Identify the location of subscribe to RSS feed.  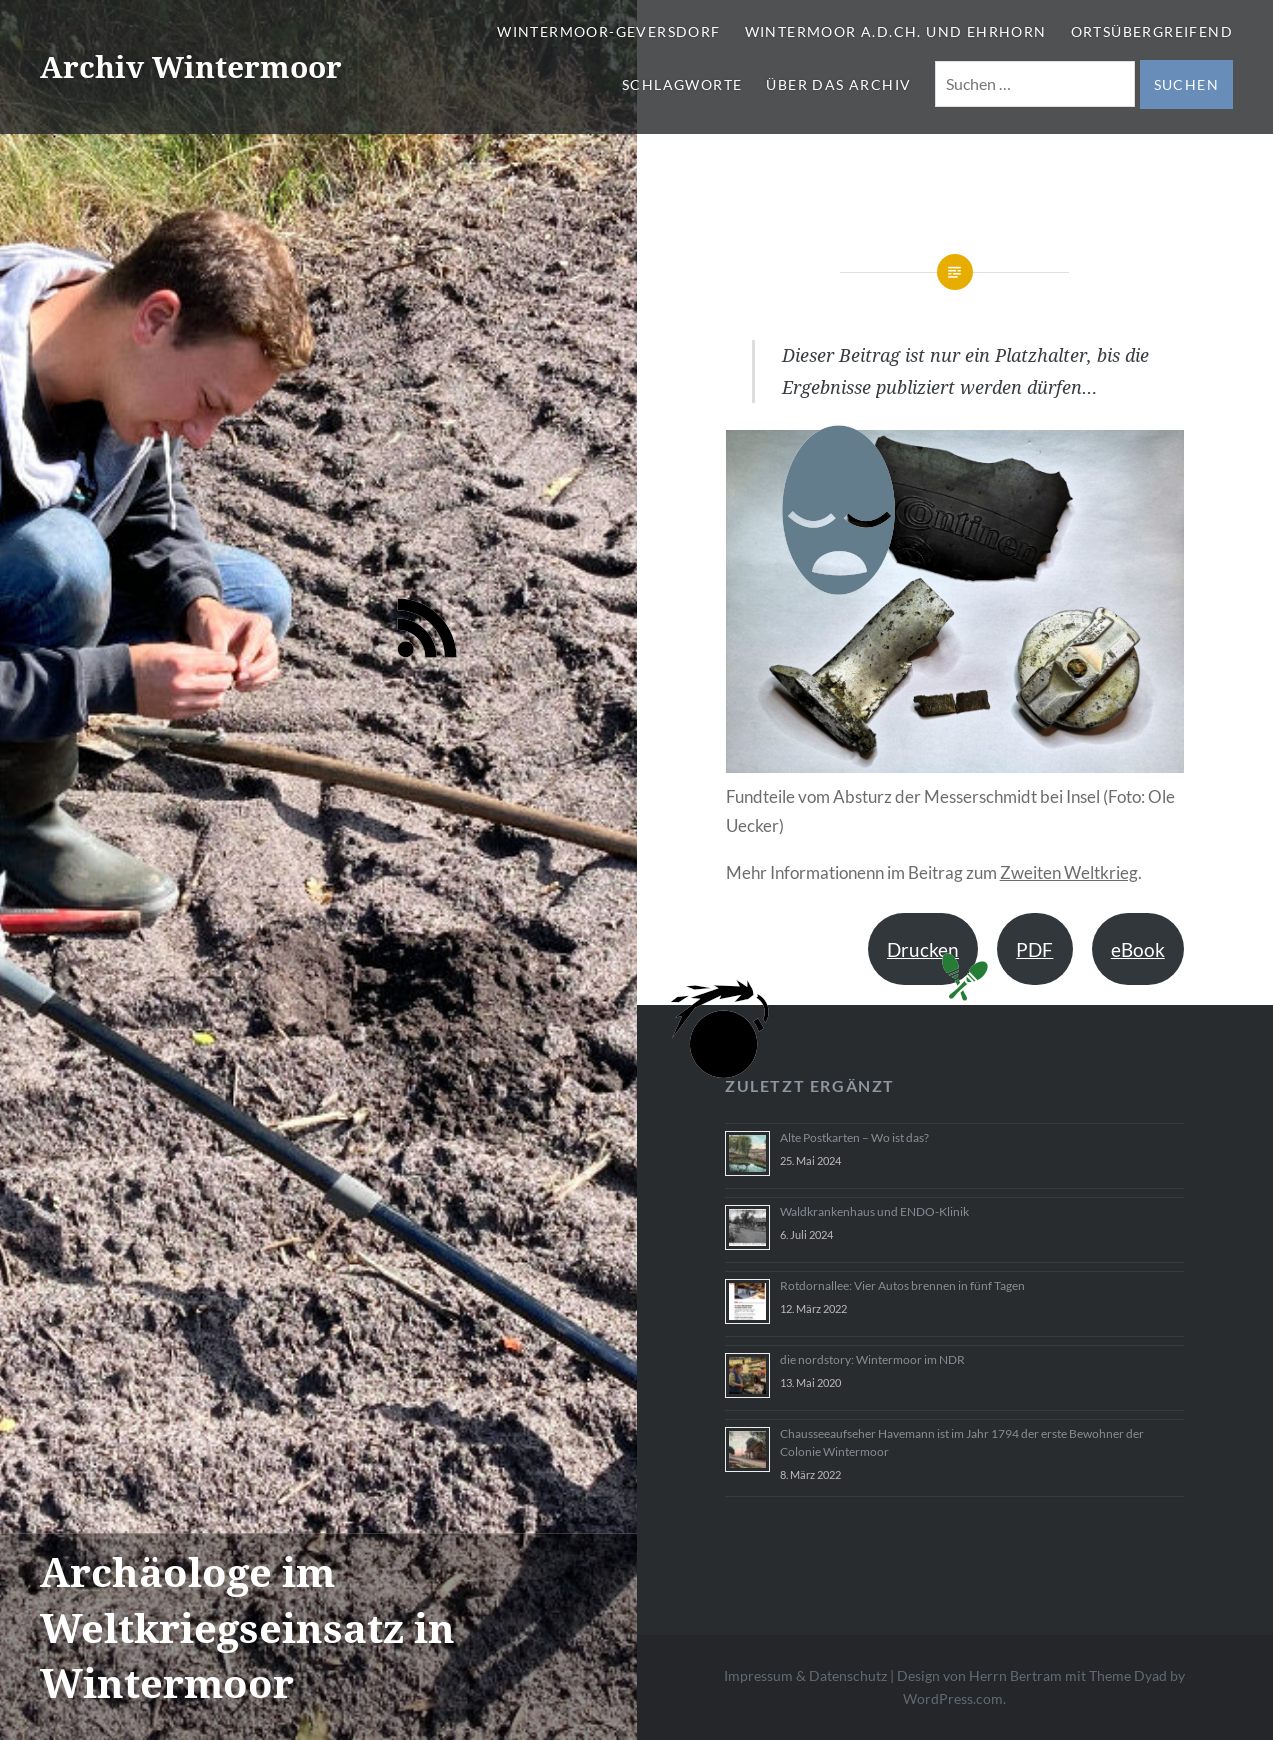
(427, 628).